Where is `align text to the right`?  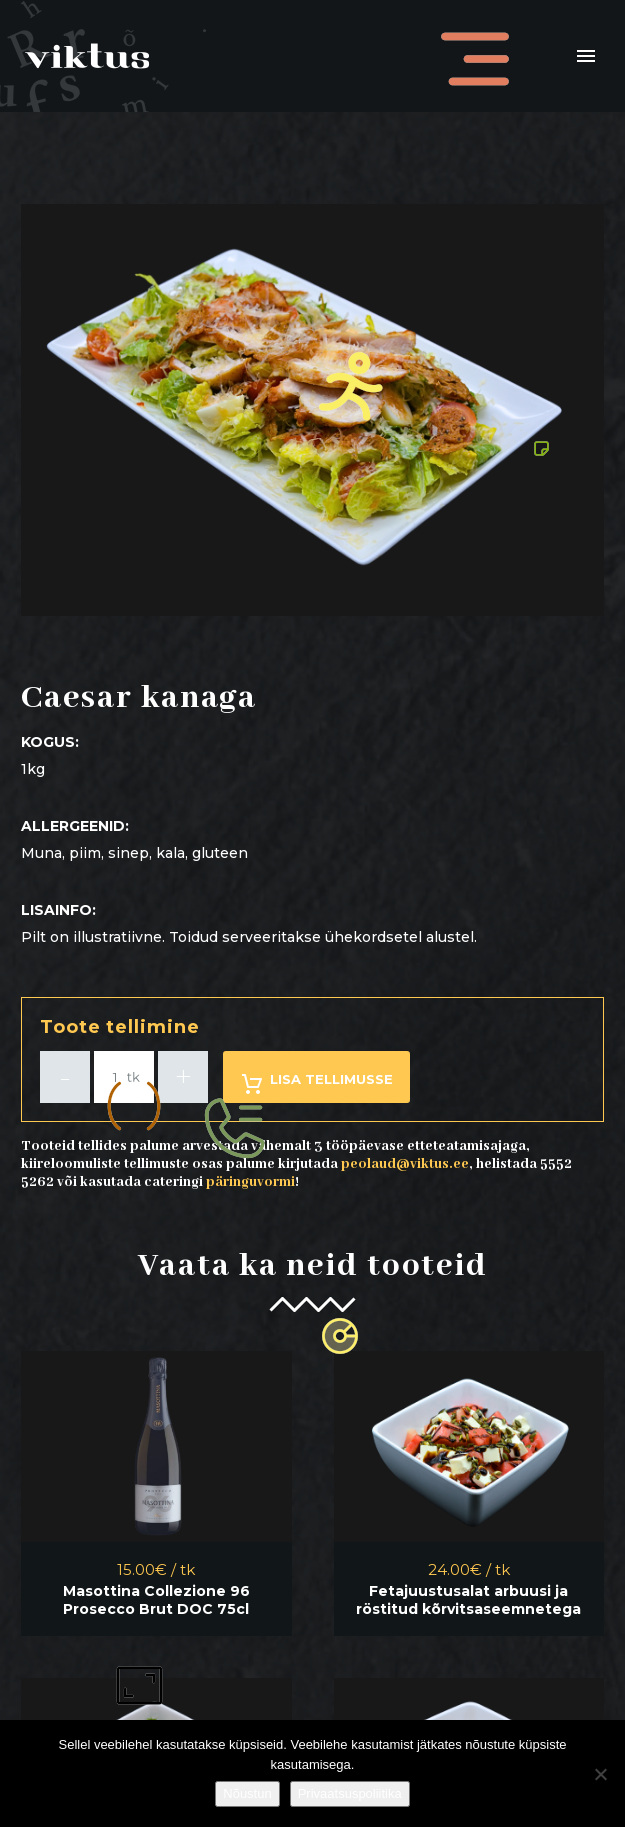
align text to the right is located at coordinates (475, 59).